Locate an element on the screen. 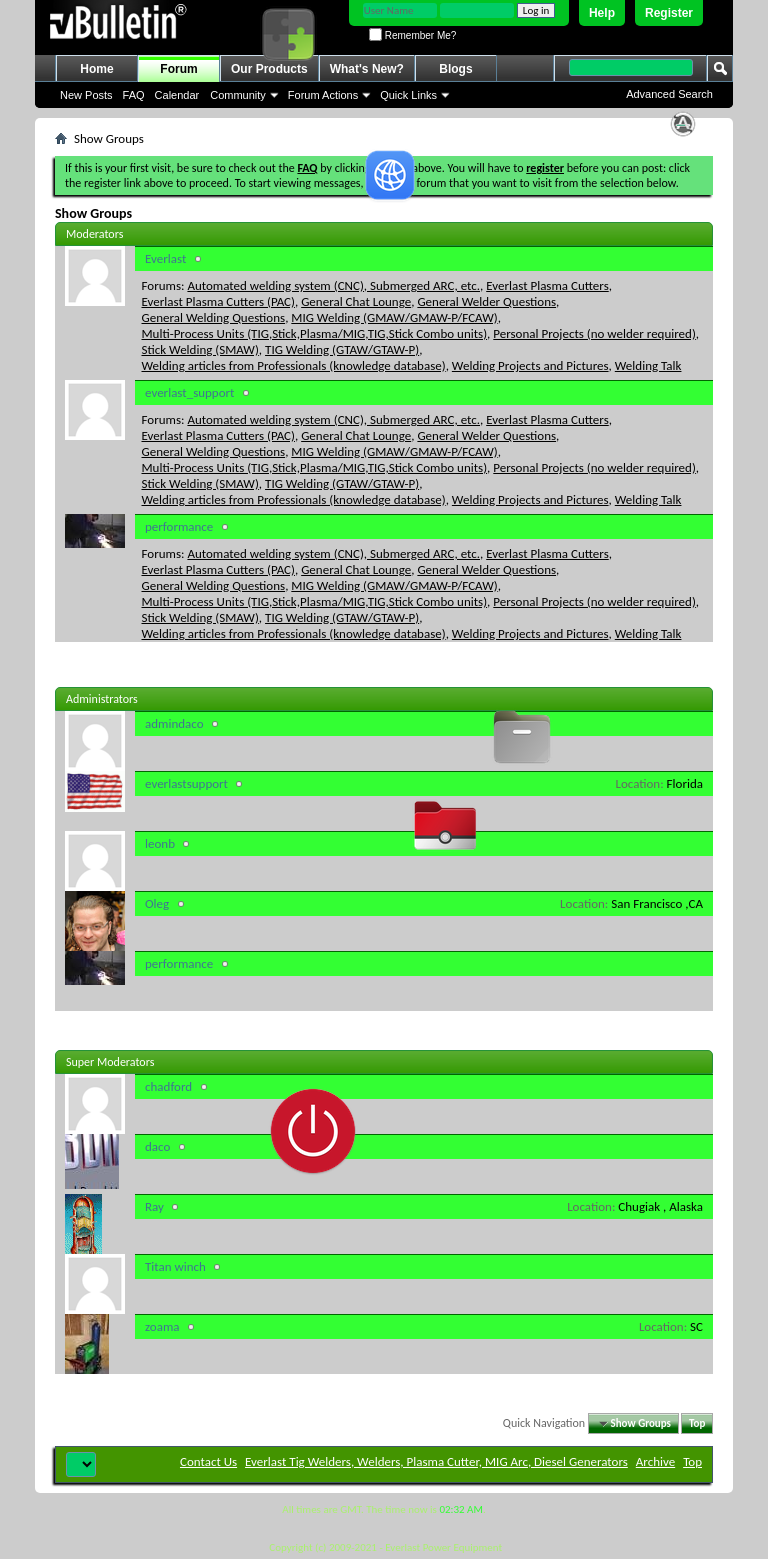 The image size is (768, 1559). shut down the system is located at coordinates (313, 1131).